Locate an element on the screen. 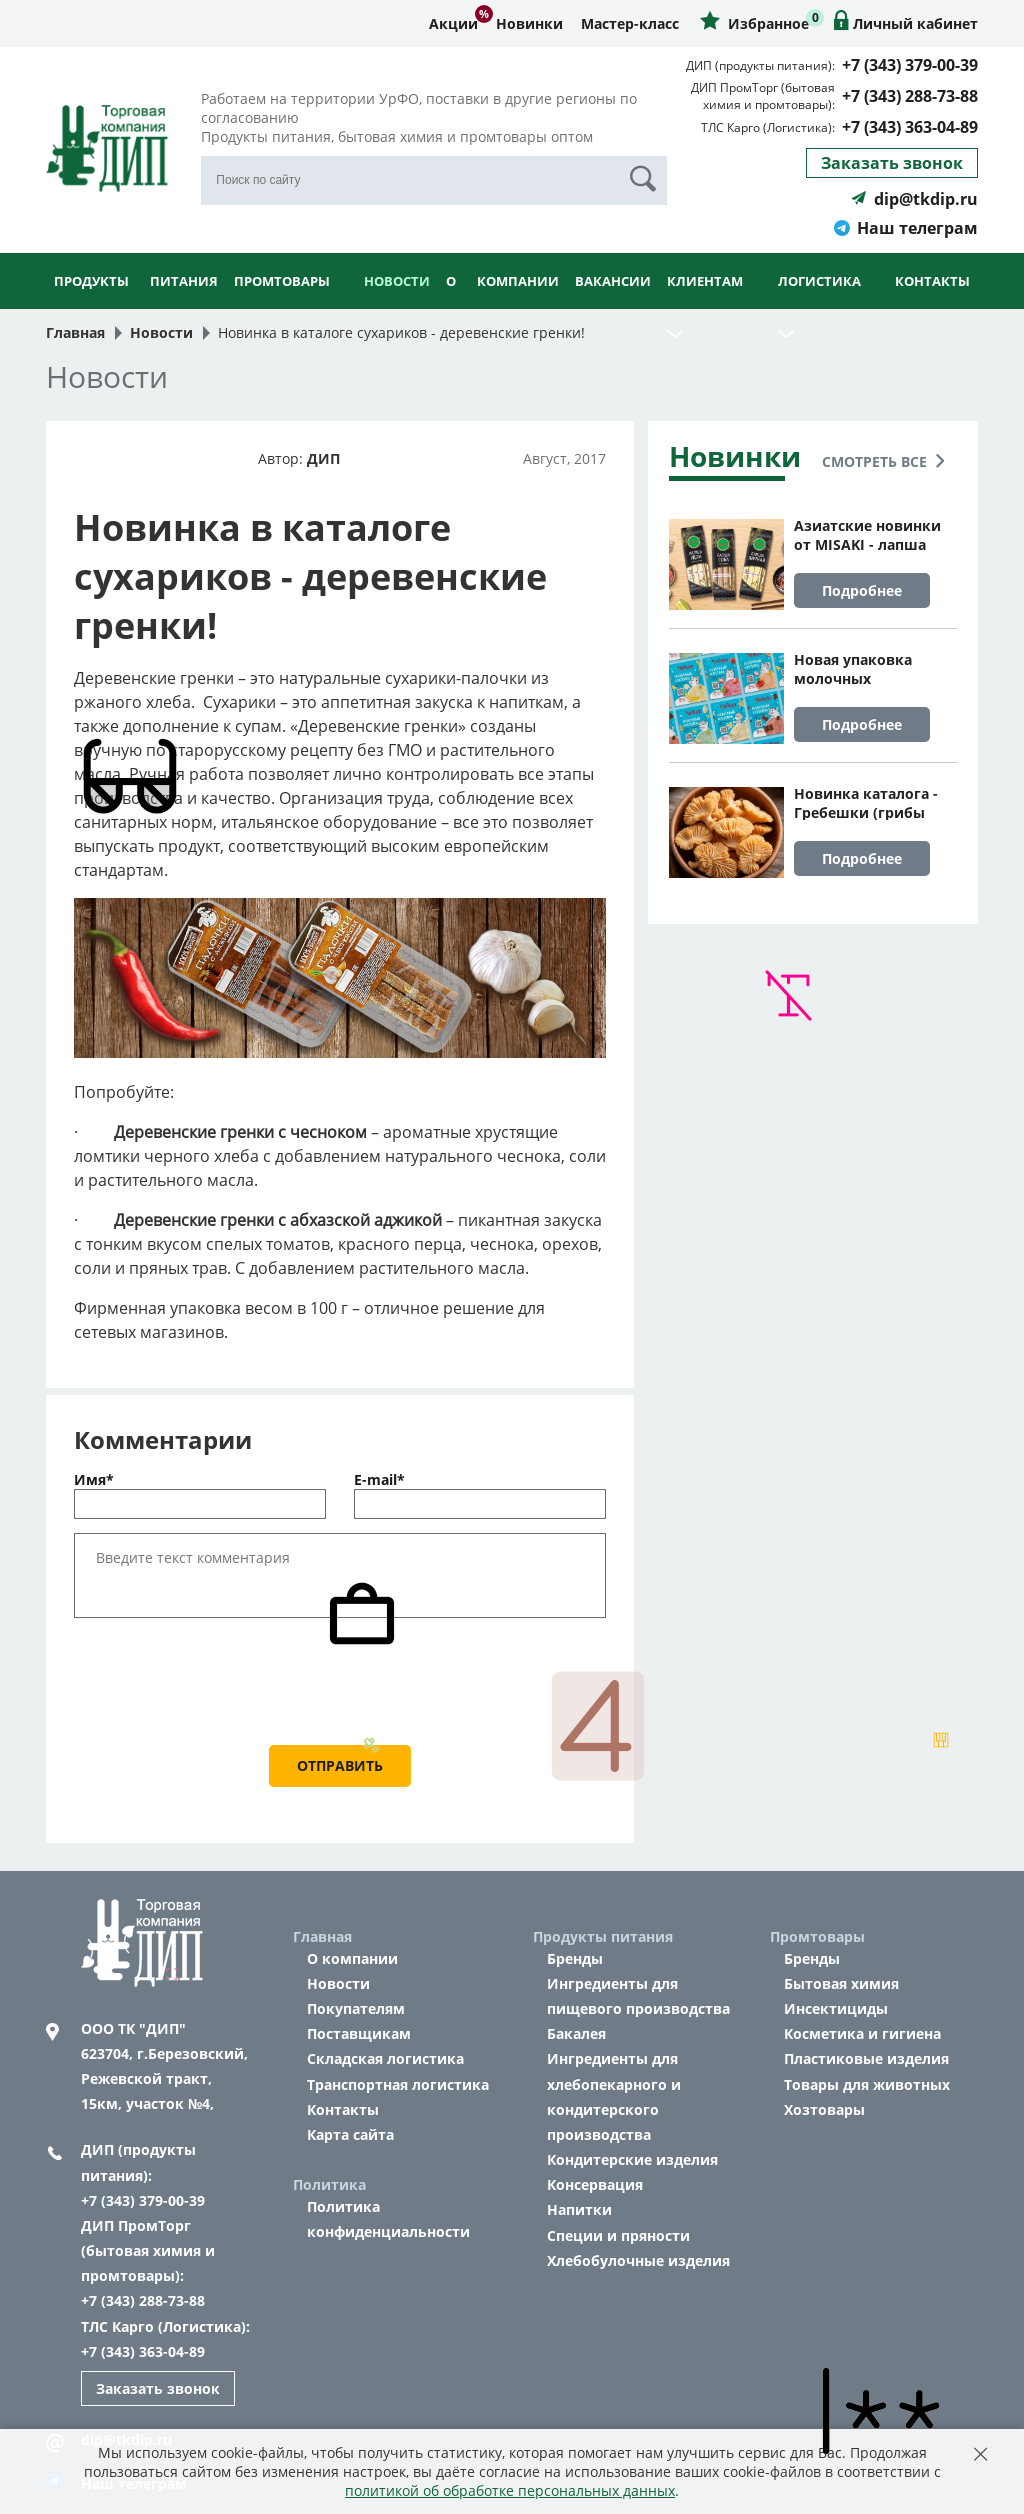  indicates step four in a multi-step process is located at coordinates (598, 1726).